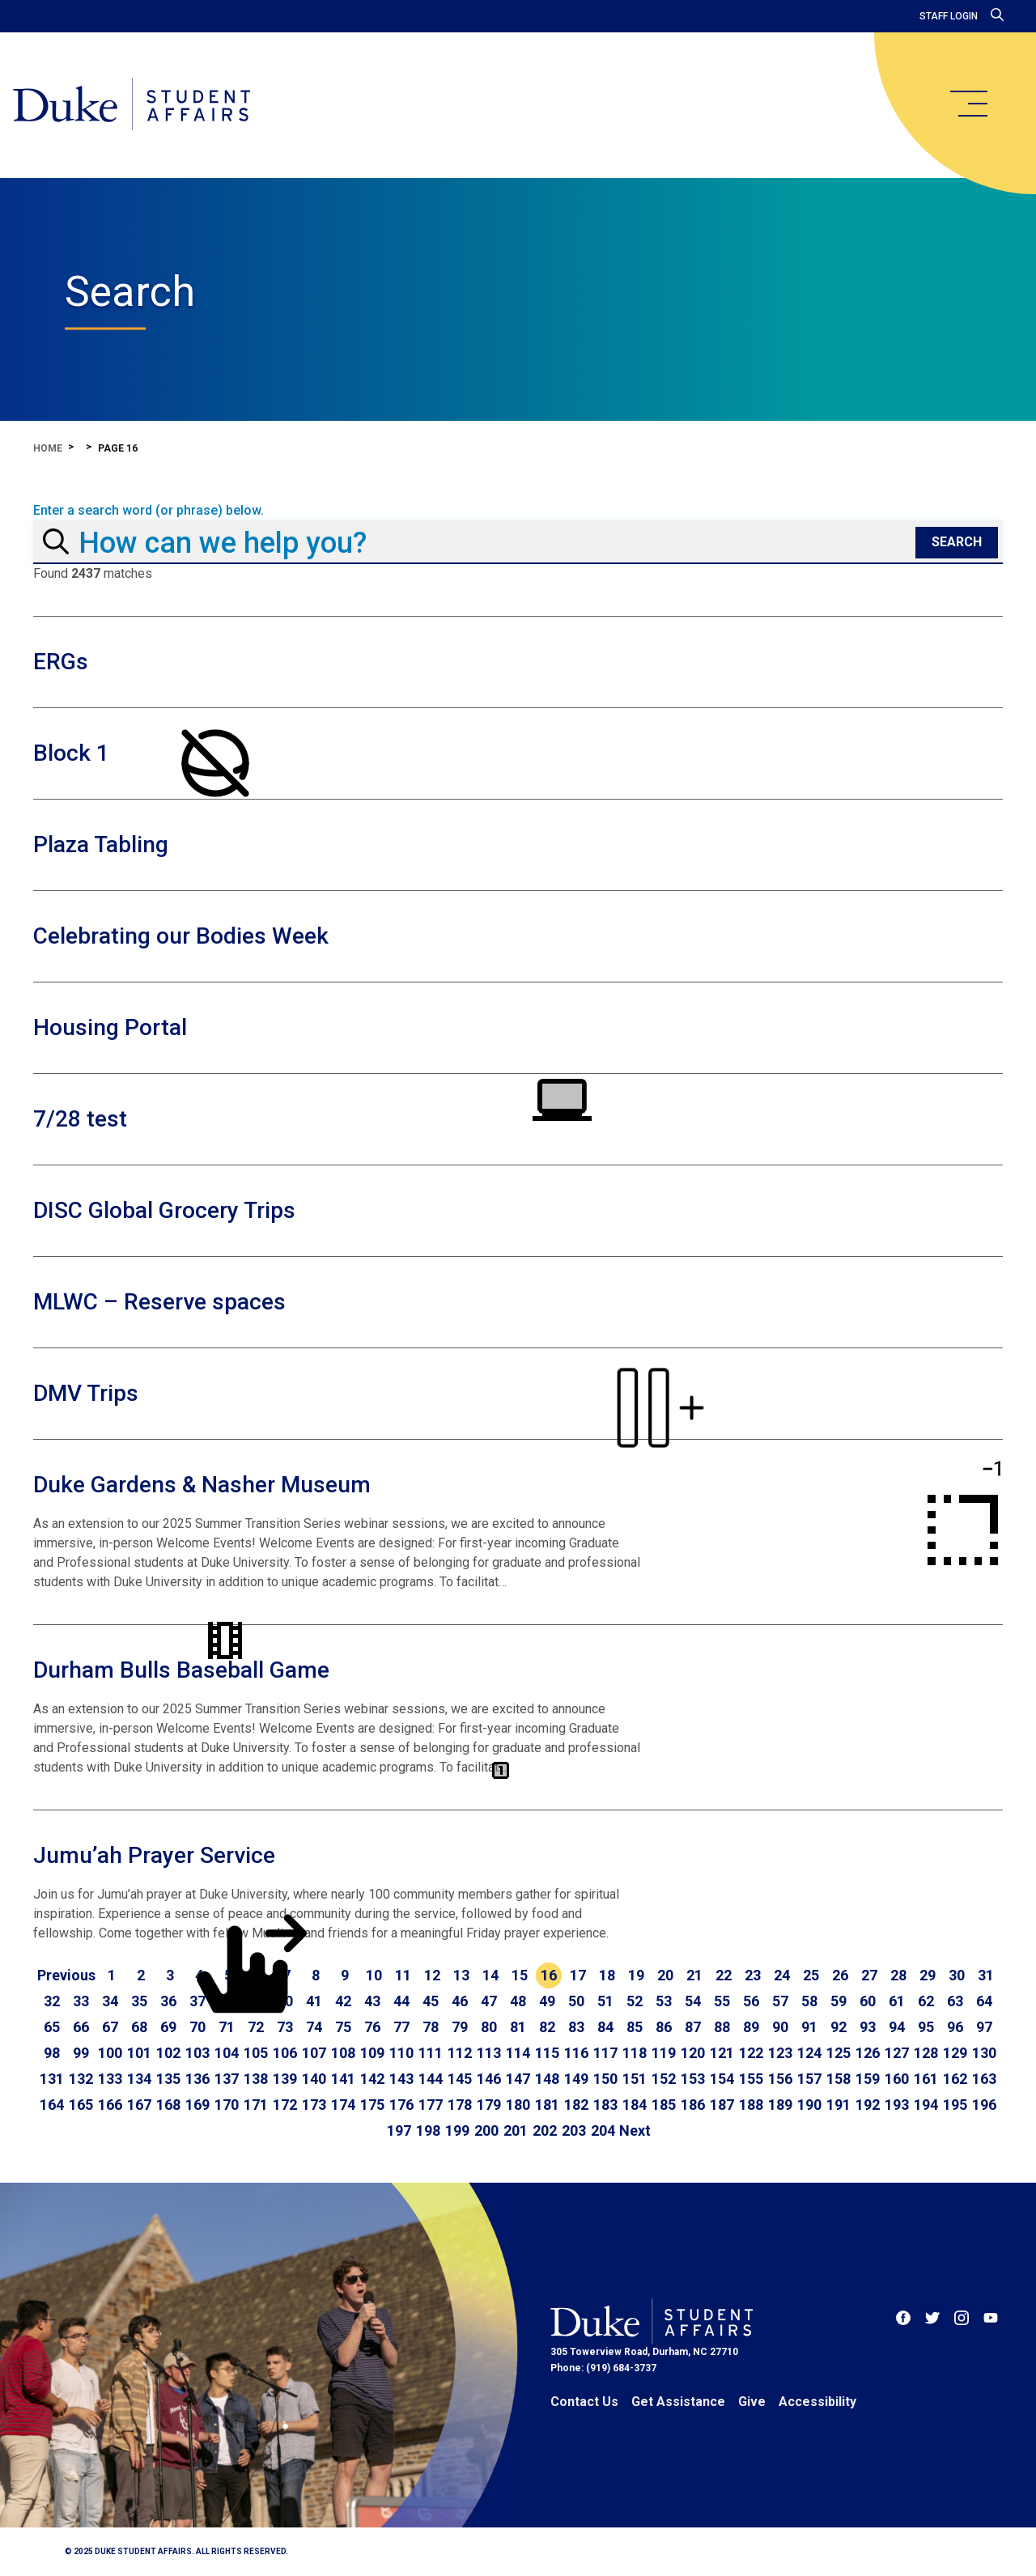 Image resolution: width=1036 pixels, height=2576 pixels. What do you see at coordinates (215, 763) in the screenshot?
I see `disable 3D or spherical view mode` at bounding box center [215, 763].